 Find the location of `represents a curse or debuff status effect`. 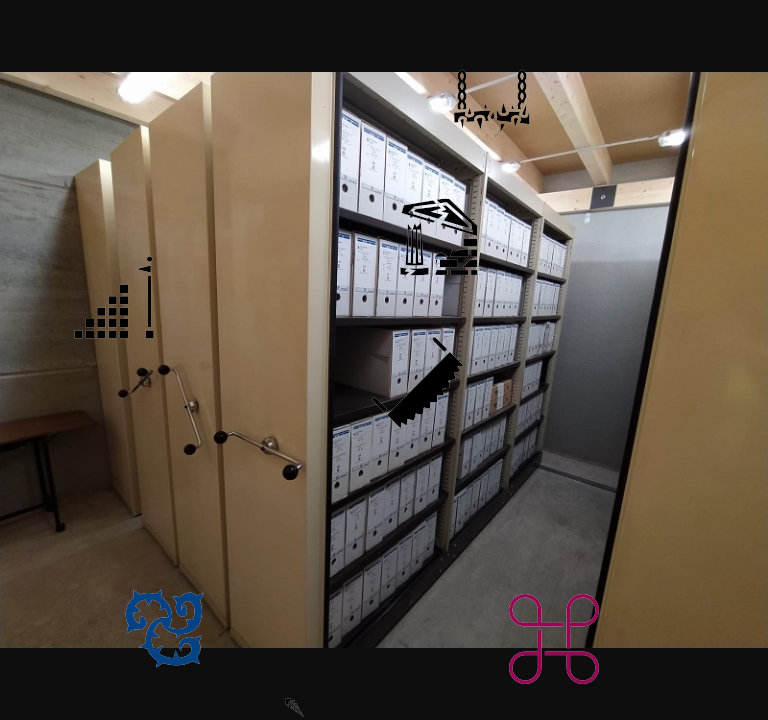

represents a curse or debuff status effect is located at coordinates (165, 629).